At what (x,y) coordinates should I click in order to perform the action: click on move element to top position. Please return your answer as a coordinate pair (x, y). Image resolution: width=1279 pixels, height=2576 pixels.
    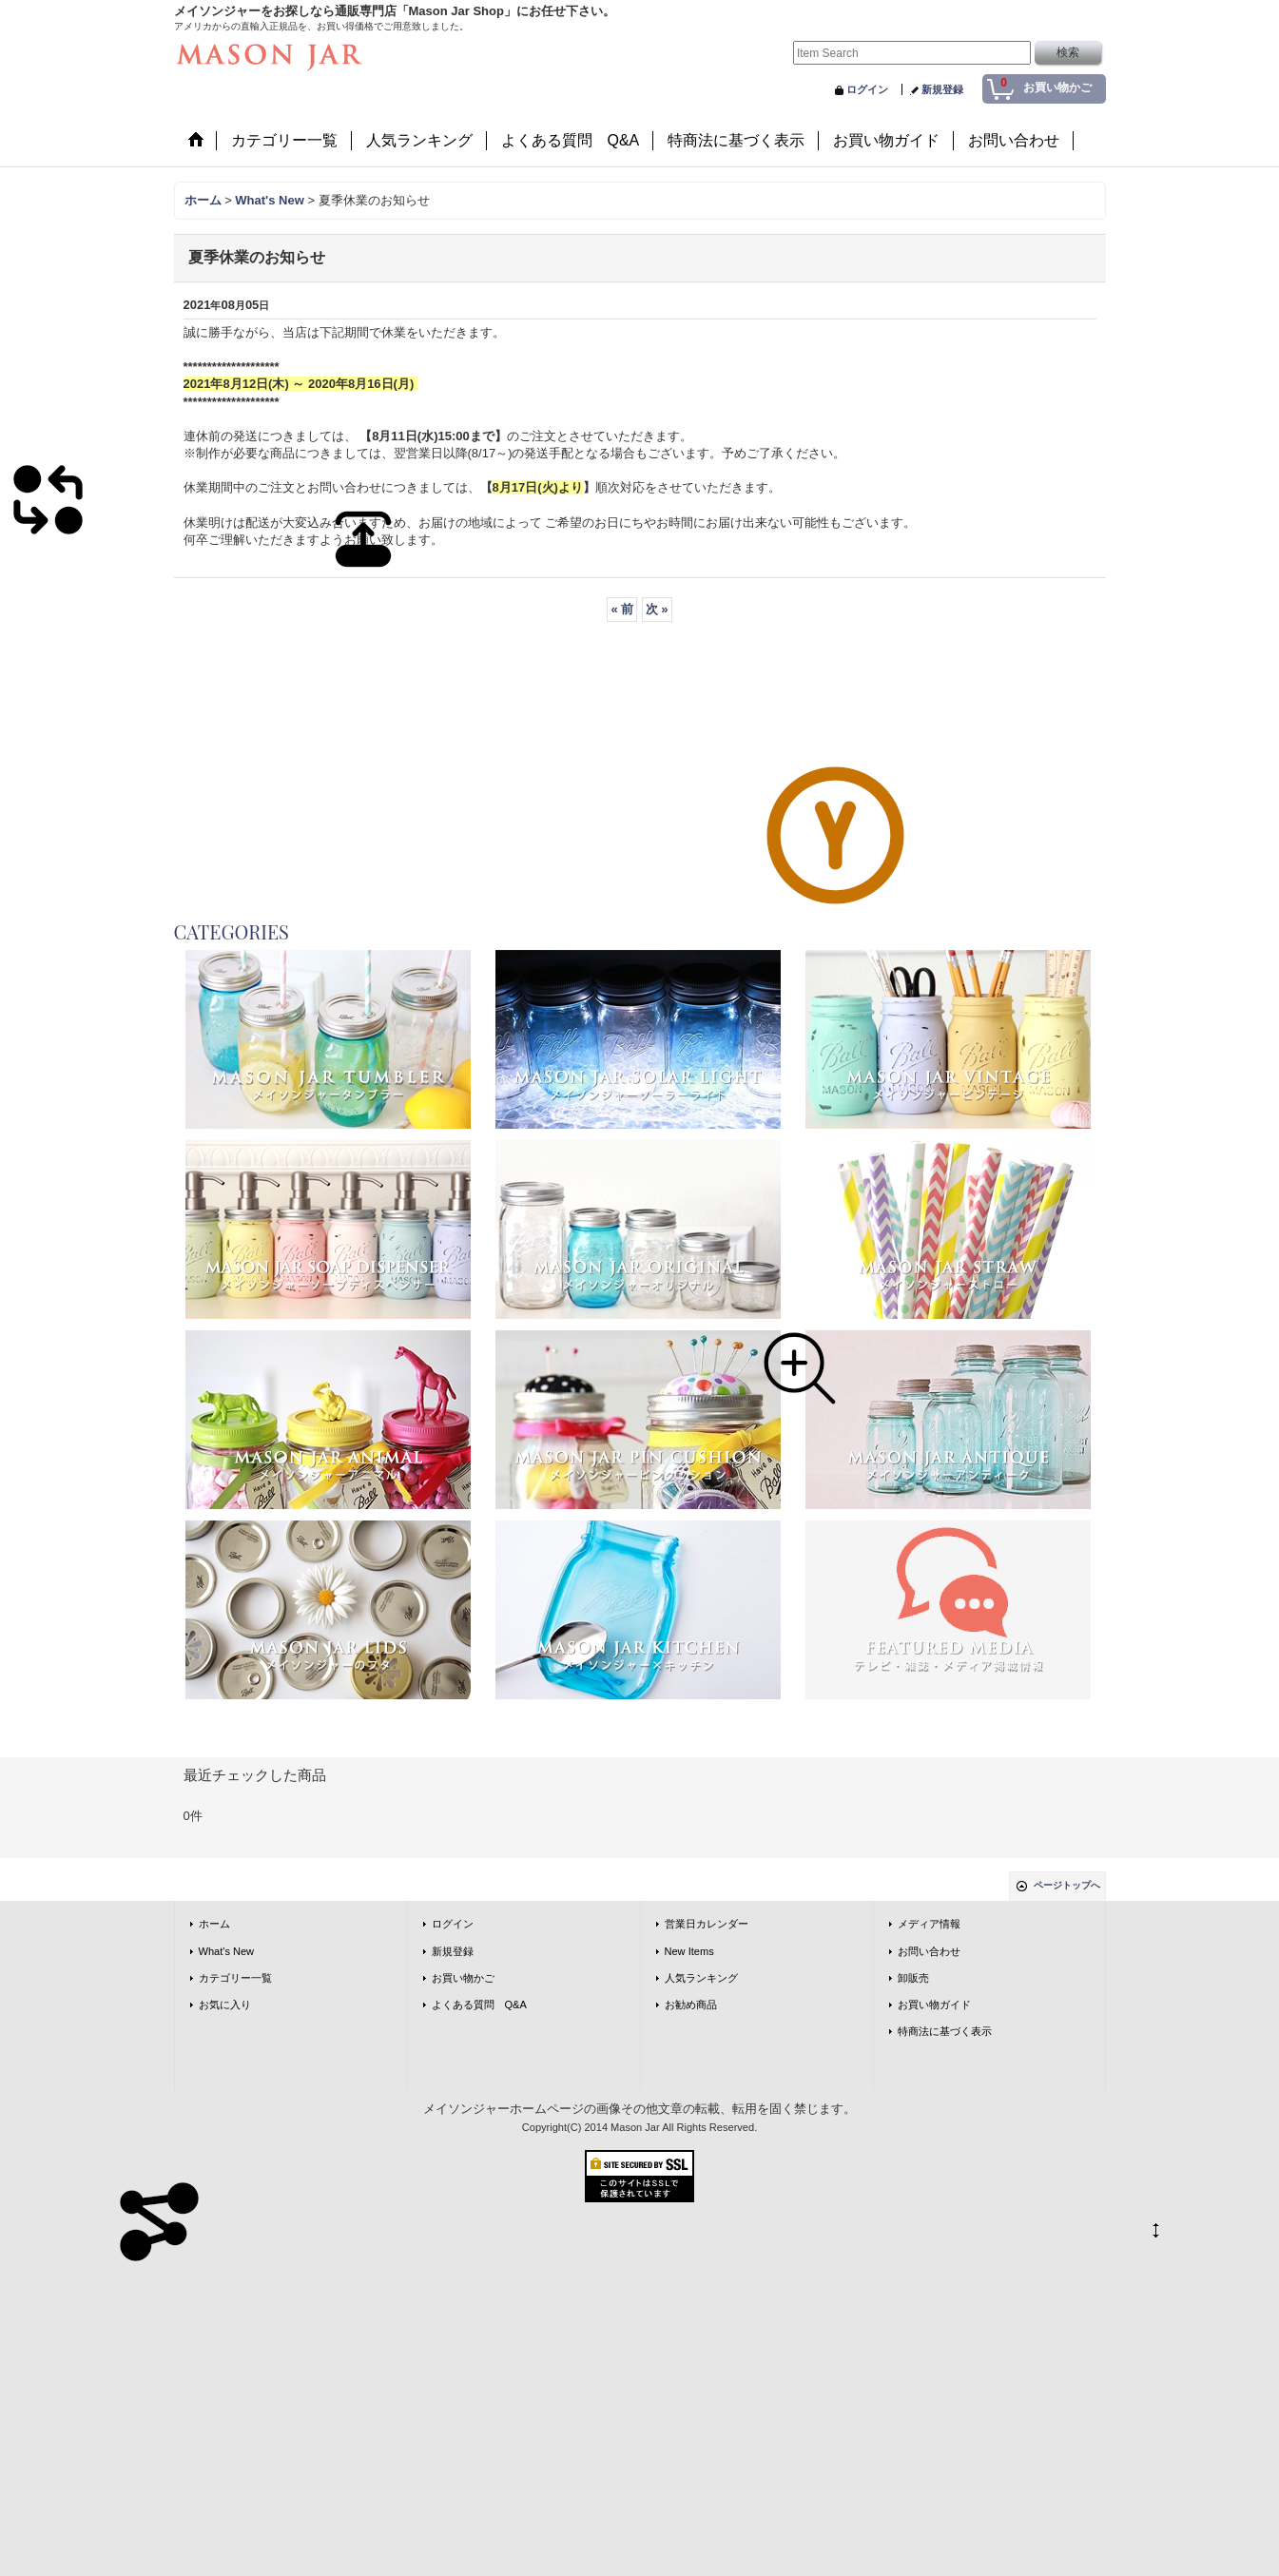
    Looking at the image, I should click on (363, 539).